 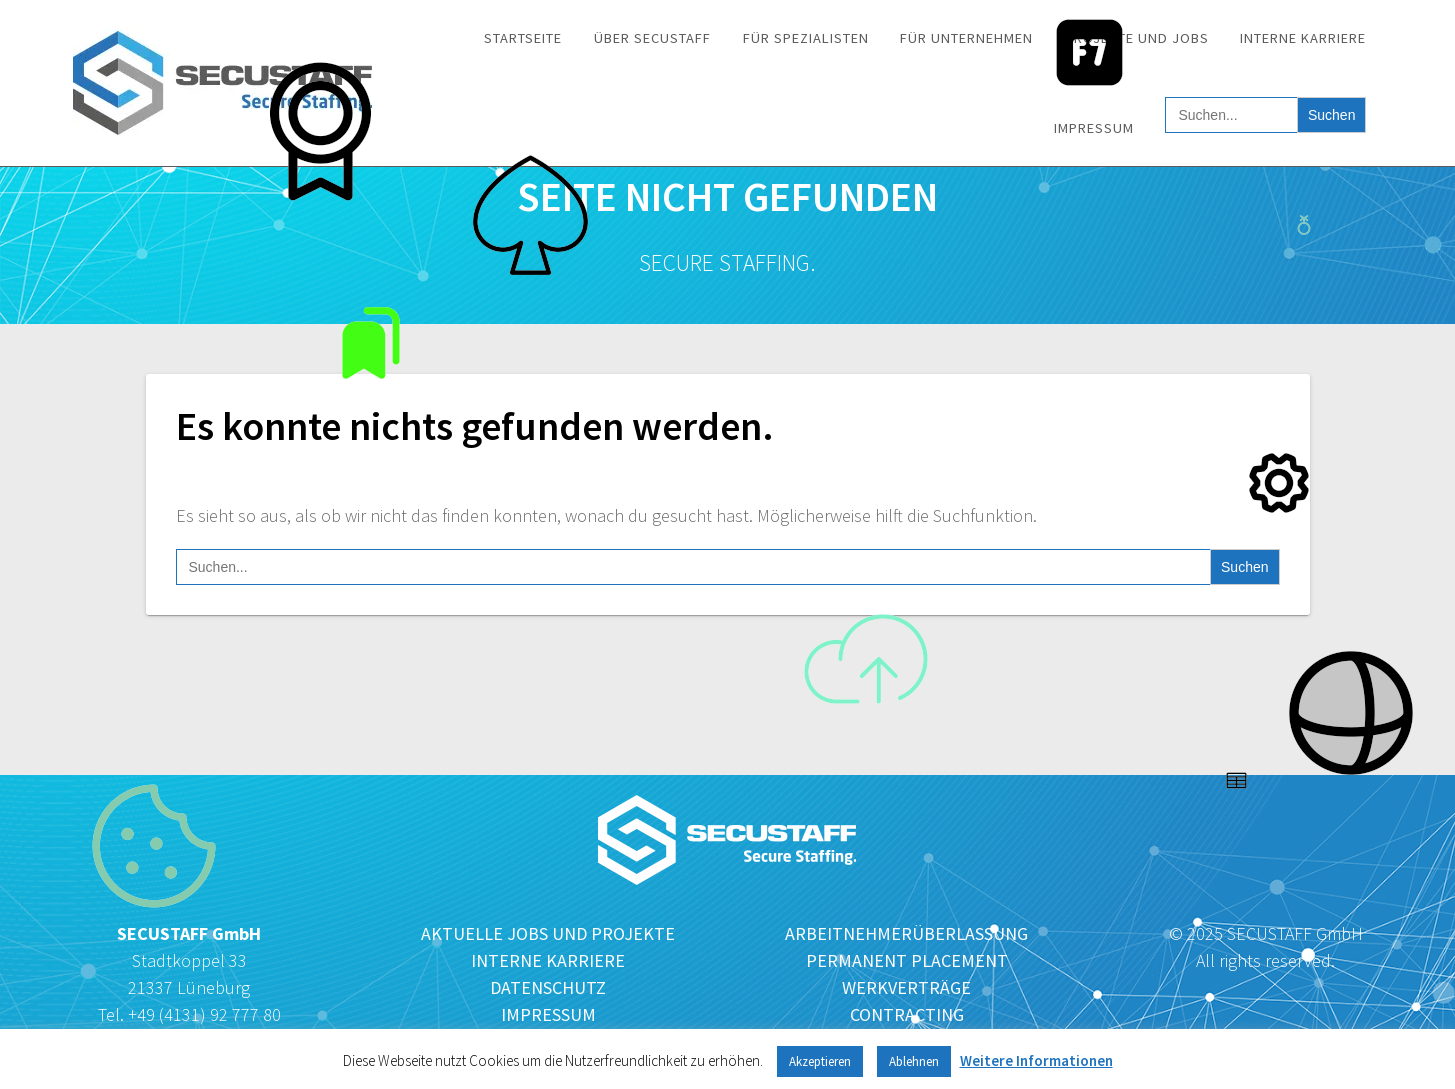 What do you see at coordinates (1089, 52) in the screenshot?
I see `F7 keyboard function key` at bounding box center [1089, 52].